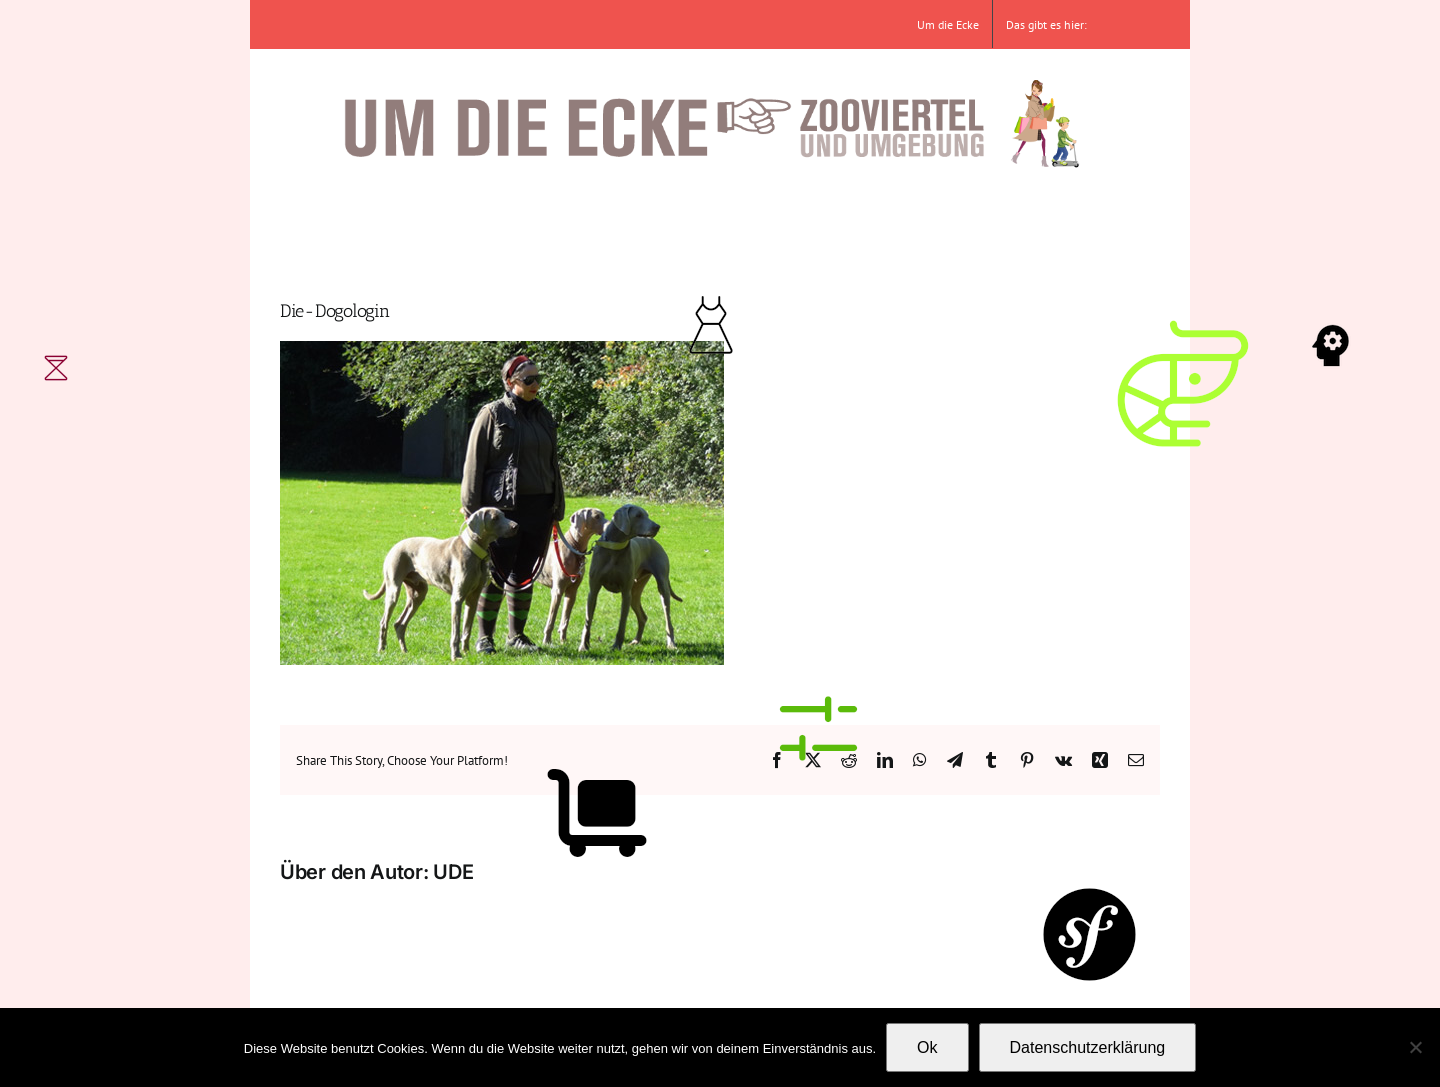  What do you see at coordinates (1183, 386) in the screenshot?
I see `indicates seafood or shrimp menu option` at bounding box center [1183, 386].